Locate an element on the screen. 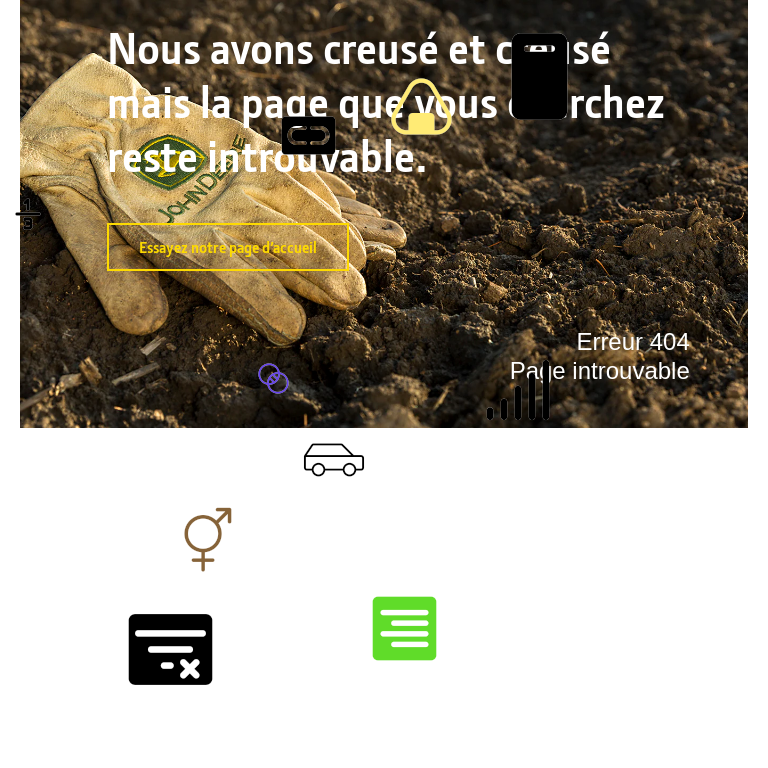 The height and width of the screenshot is (768, 768). indicates cellular or network signal strength is located at coordinates (518, 390).